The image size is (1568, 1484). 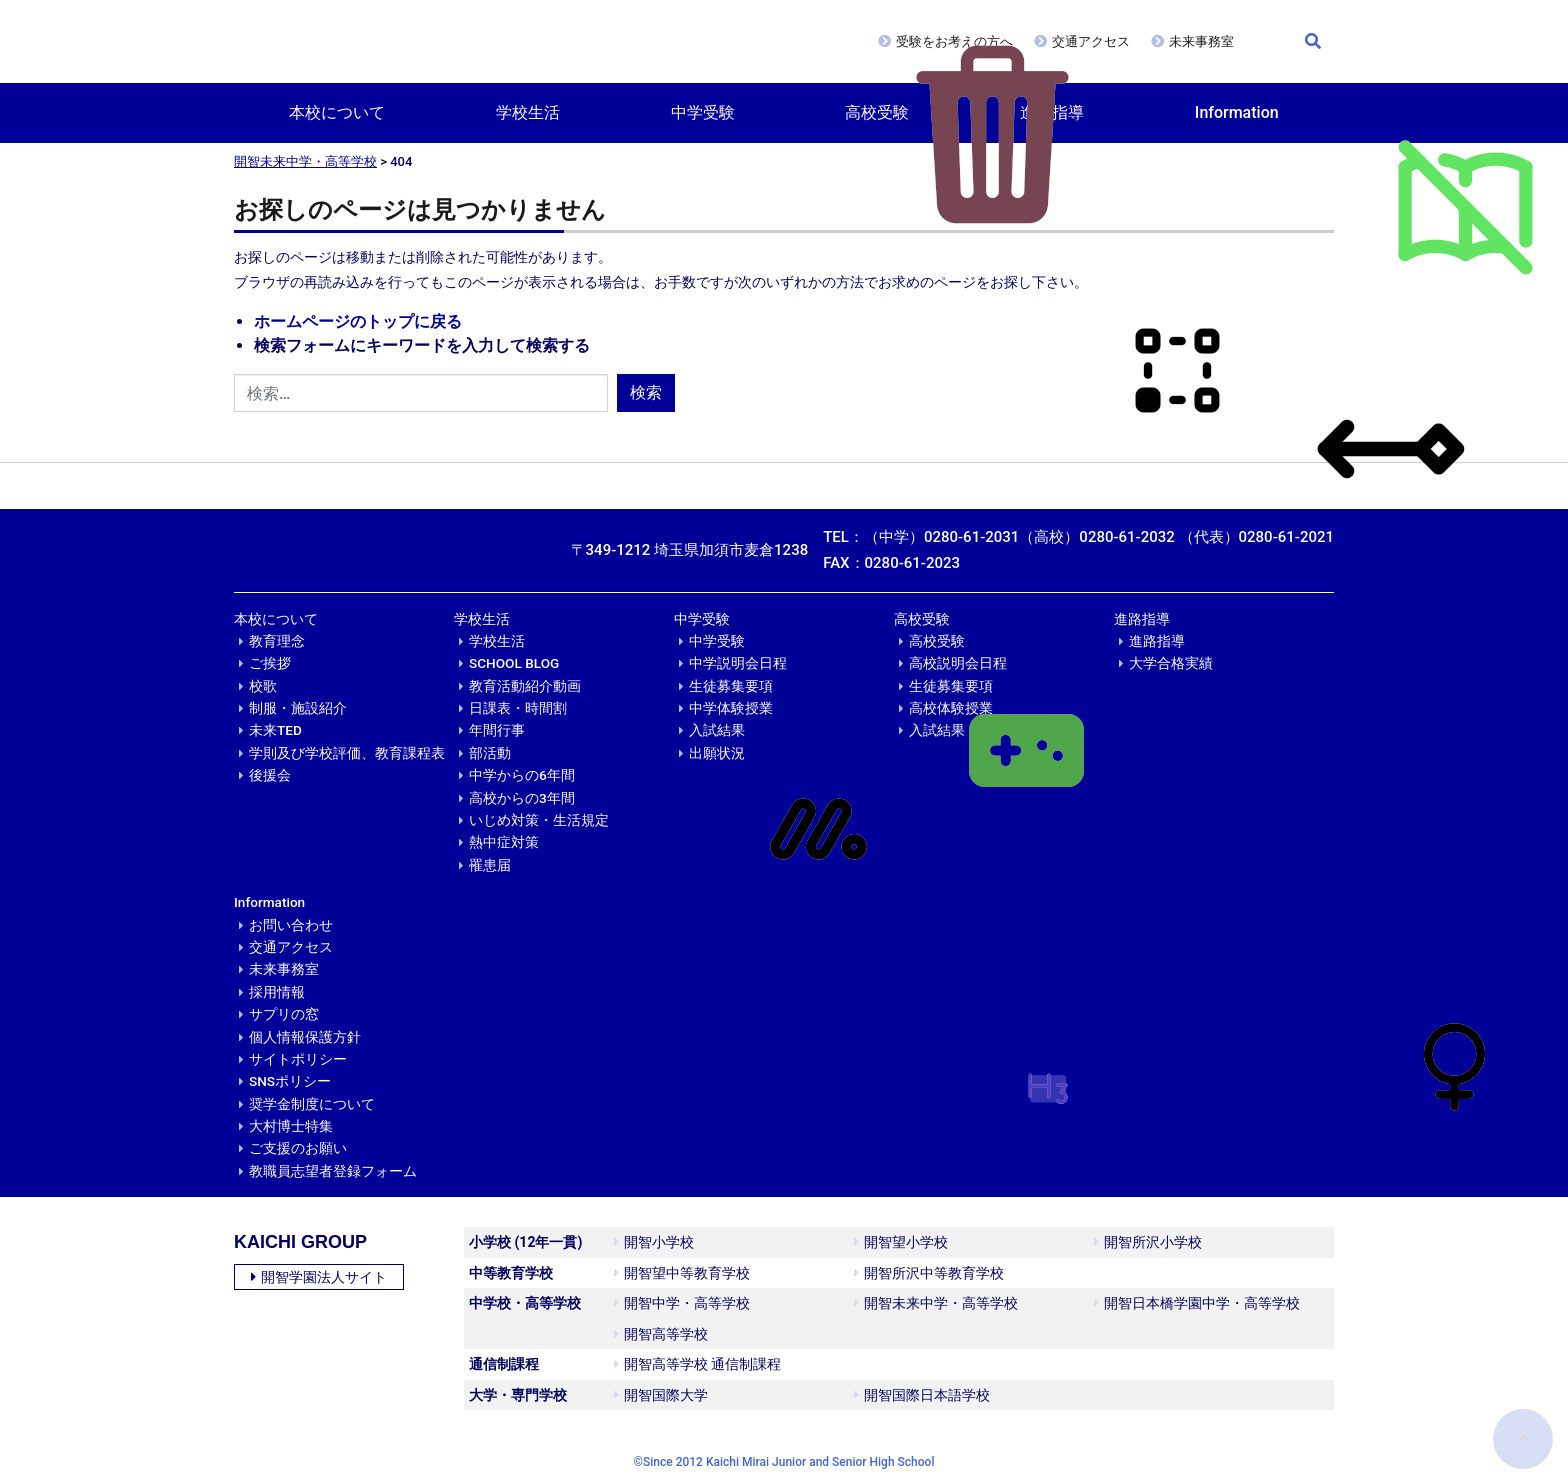 What do you see at coordinates (816, 829) in the screenshot?
I see `open monday.com workspace` at bounding box center [816, 829].